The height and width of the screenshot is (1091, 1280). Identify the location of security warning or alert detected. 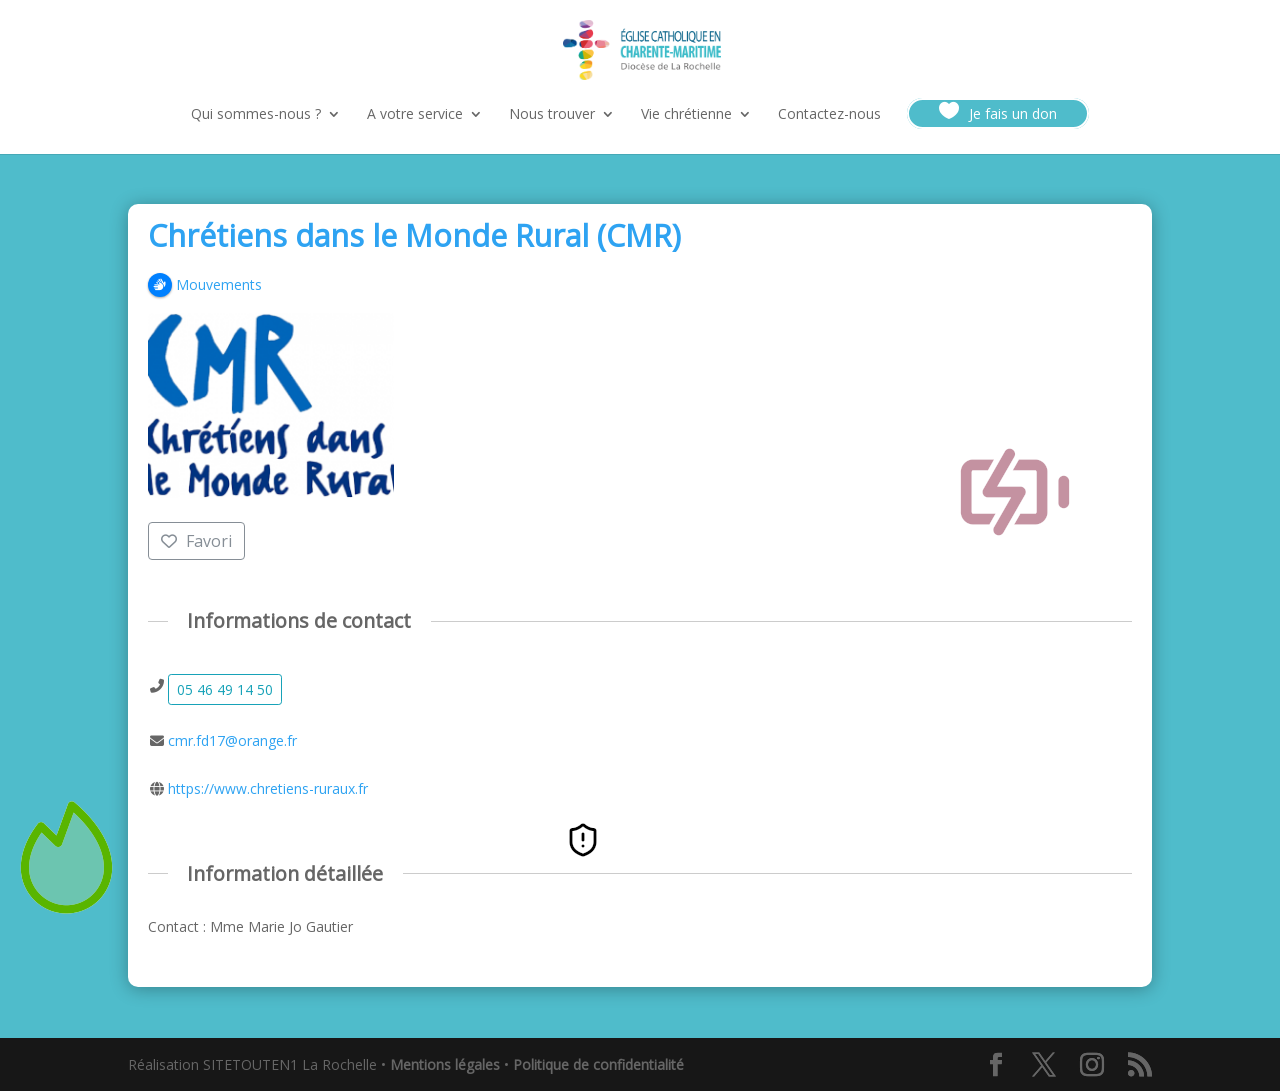
(583, 840).